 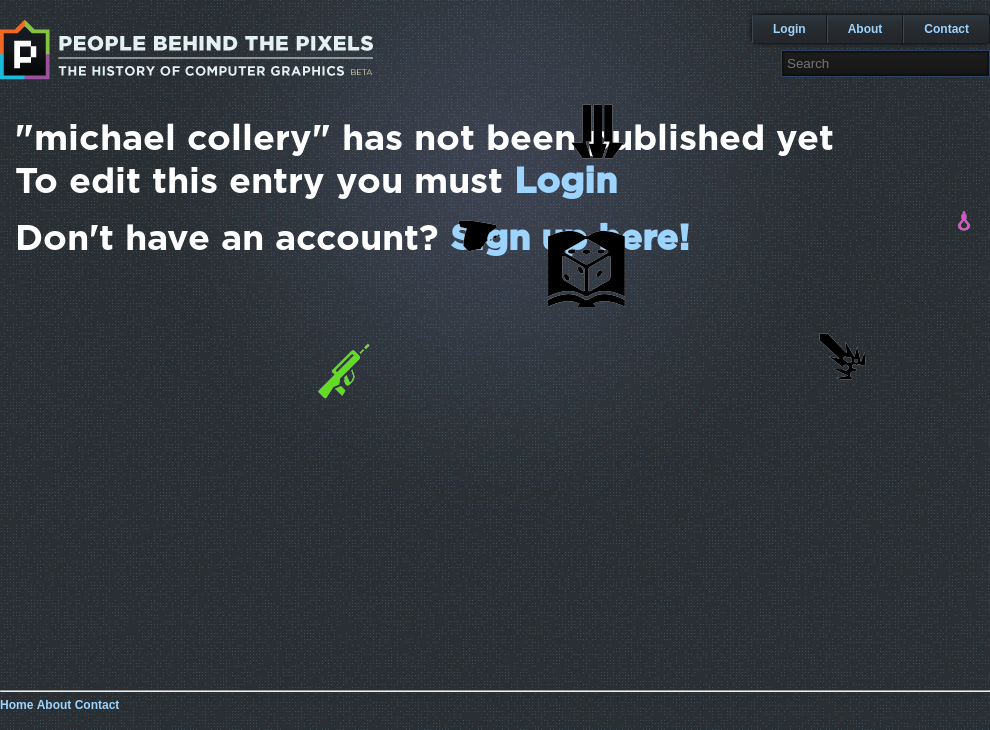 What do you see at coordinates (964, 221) in the screenshot?
I see `suicide` at bounding box center [964, 221].